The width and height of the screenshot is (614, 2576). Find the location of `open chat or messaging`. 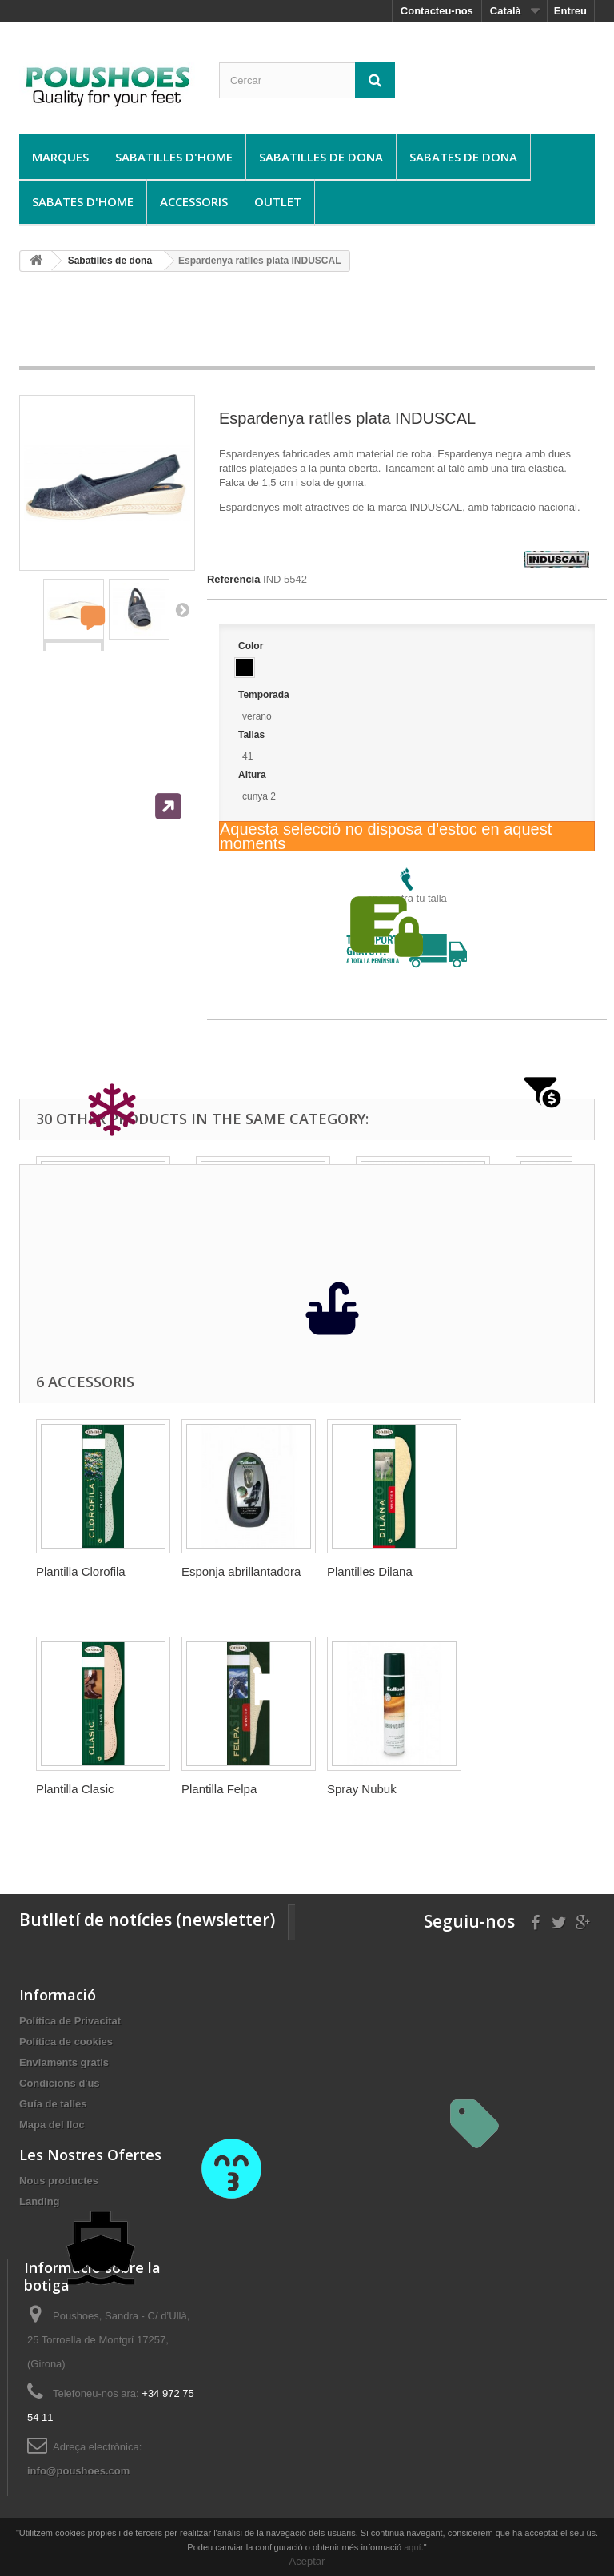

open chat or messaging is located at coordinates (93, 616).